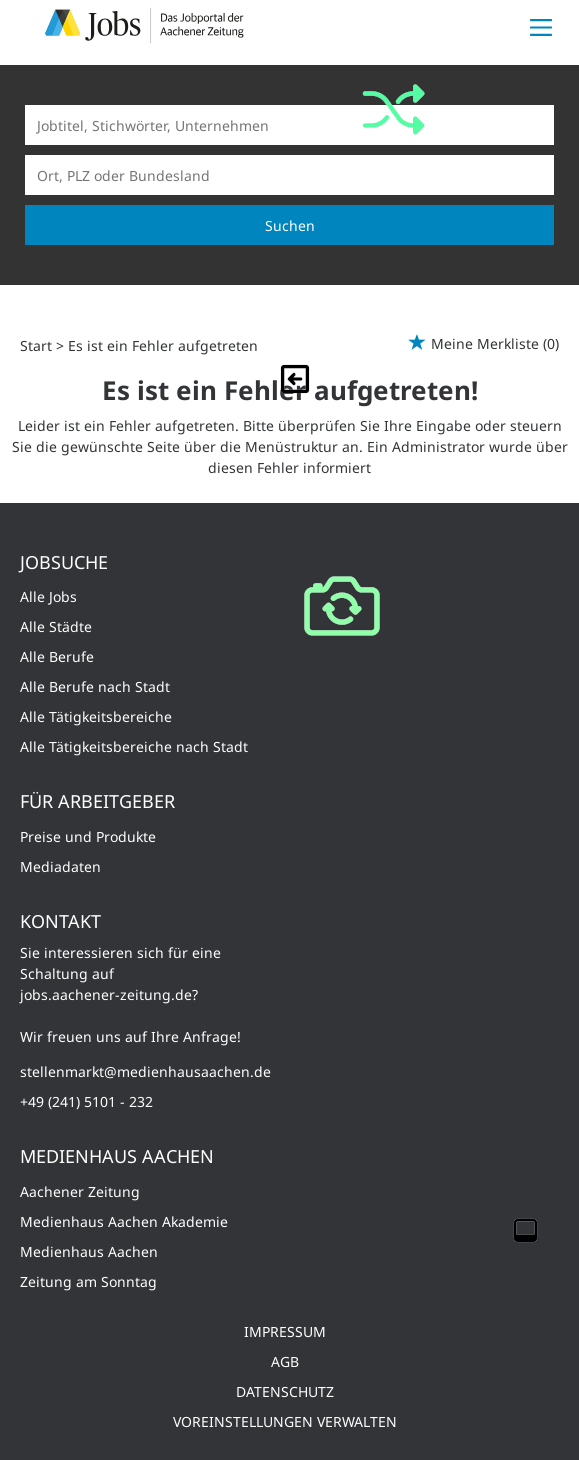  What do you see at coordinates (342, 606) in the screenshot?
I see `switch between front and rear camera` at bounding box center [342, 606].